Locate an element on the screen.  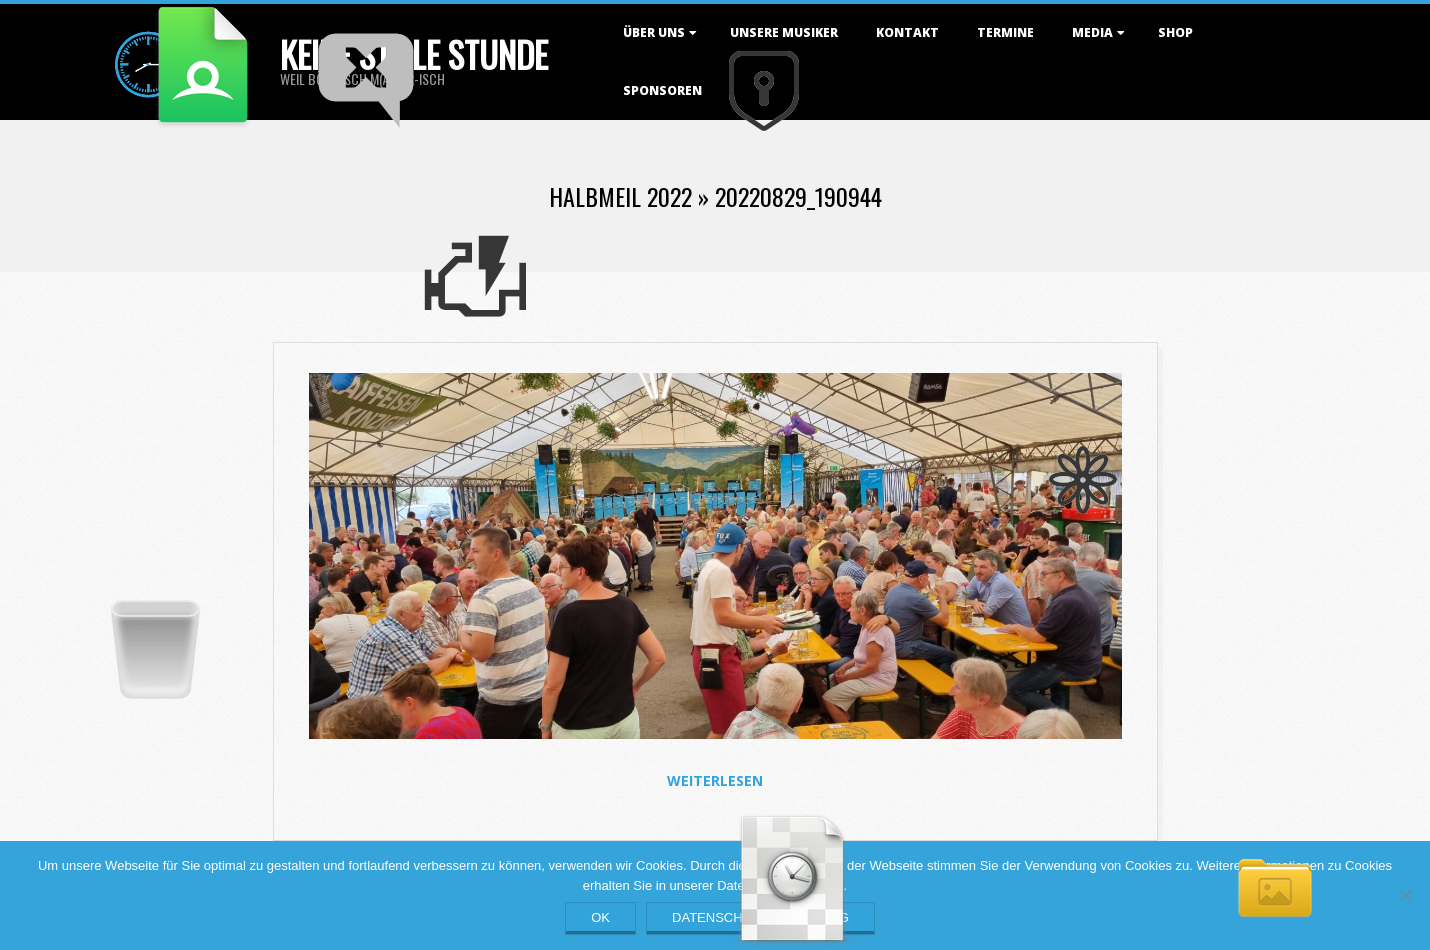
access device security settings is located at coordinates (764, 91).